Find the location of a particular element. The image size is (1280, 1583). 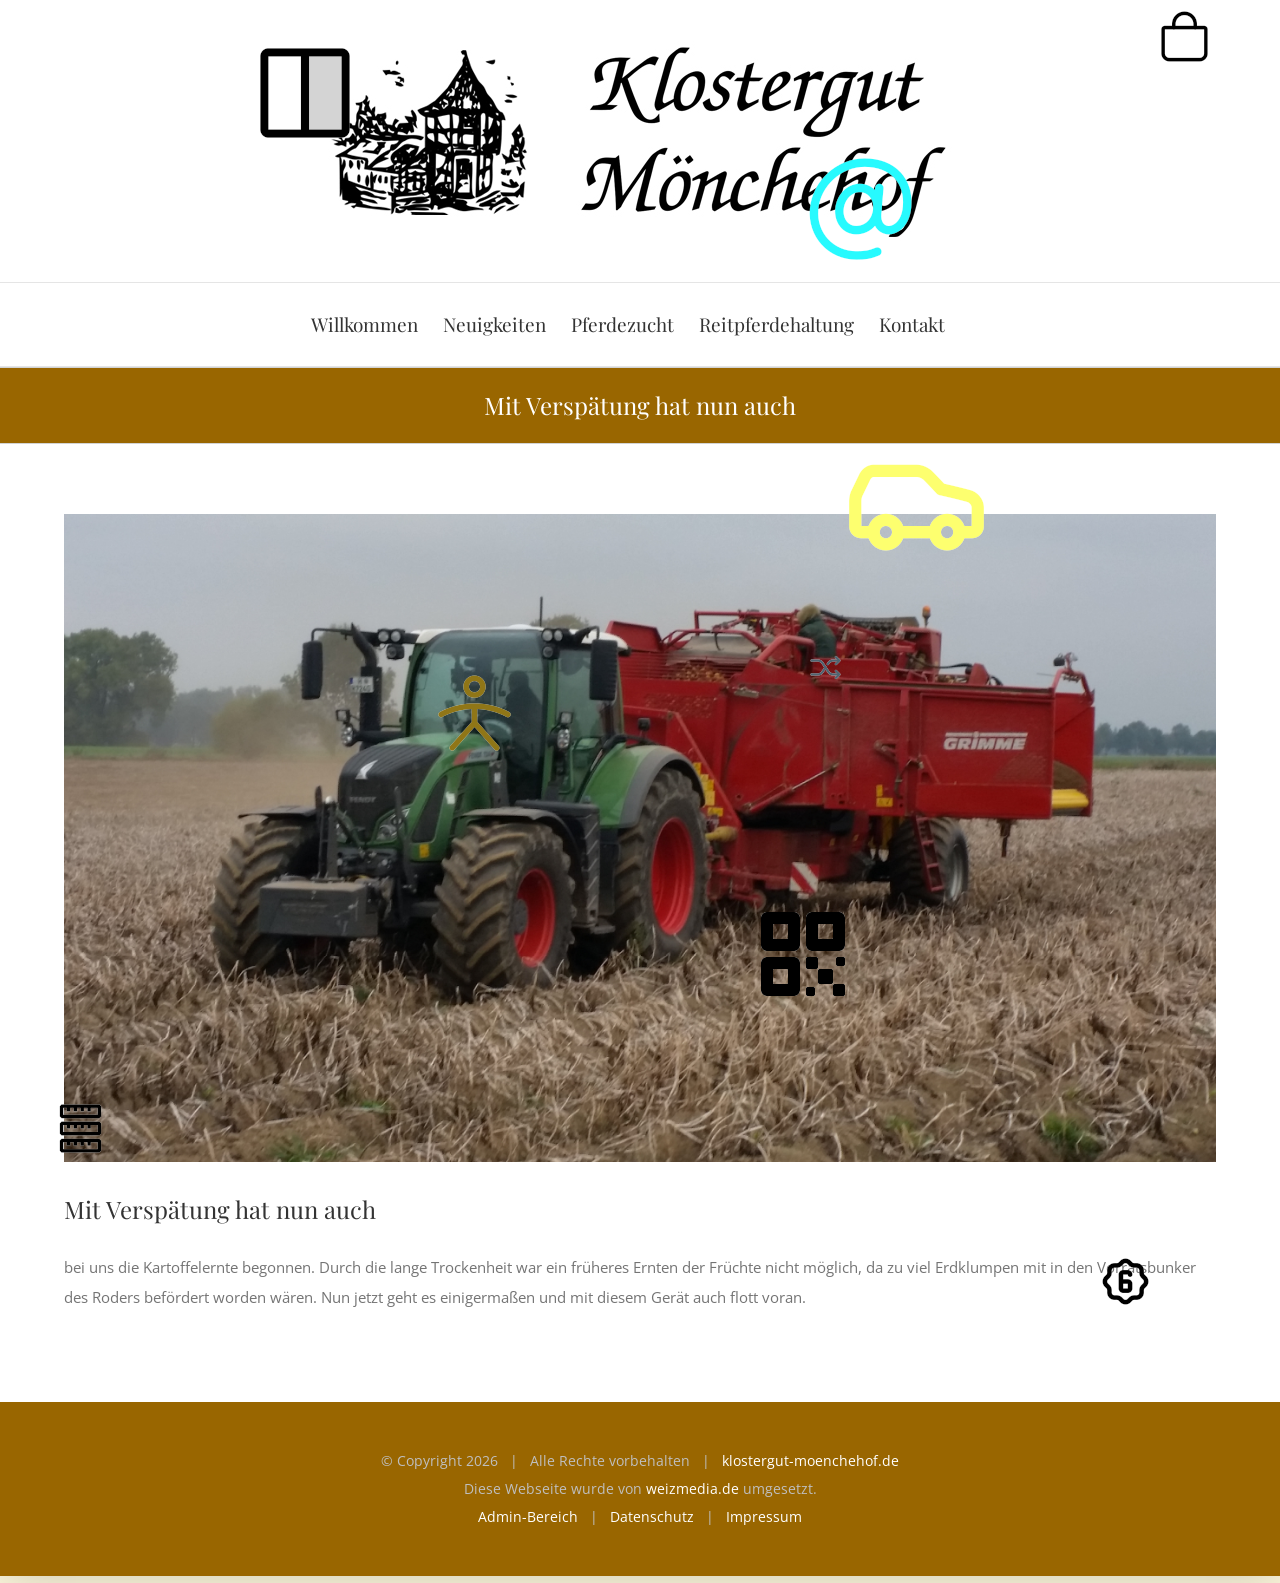

access vehicle or driving settings is located at coordinates (916, 501).